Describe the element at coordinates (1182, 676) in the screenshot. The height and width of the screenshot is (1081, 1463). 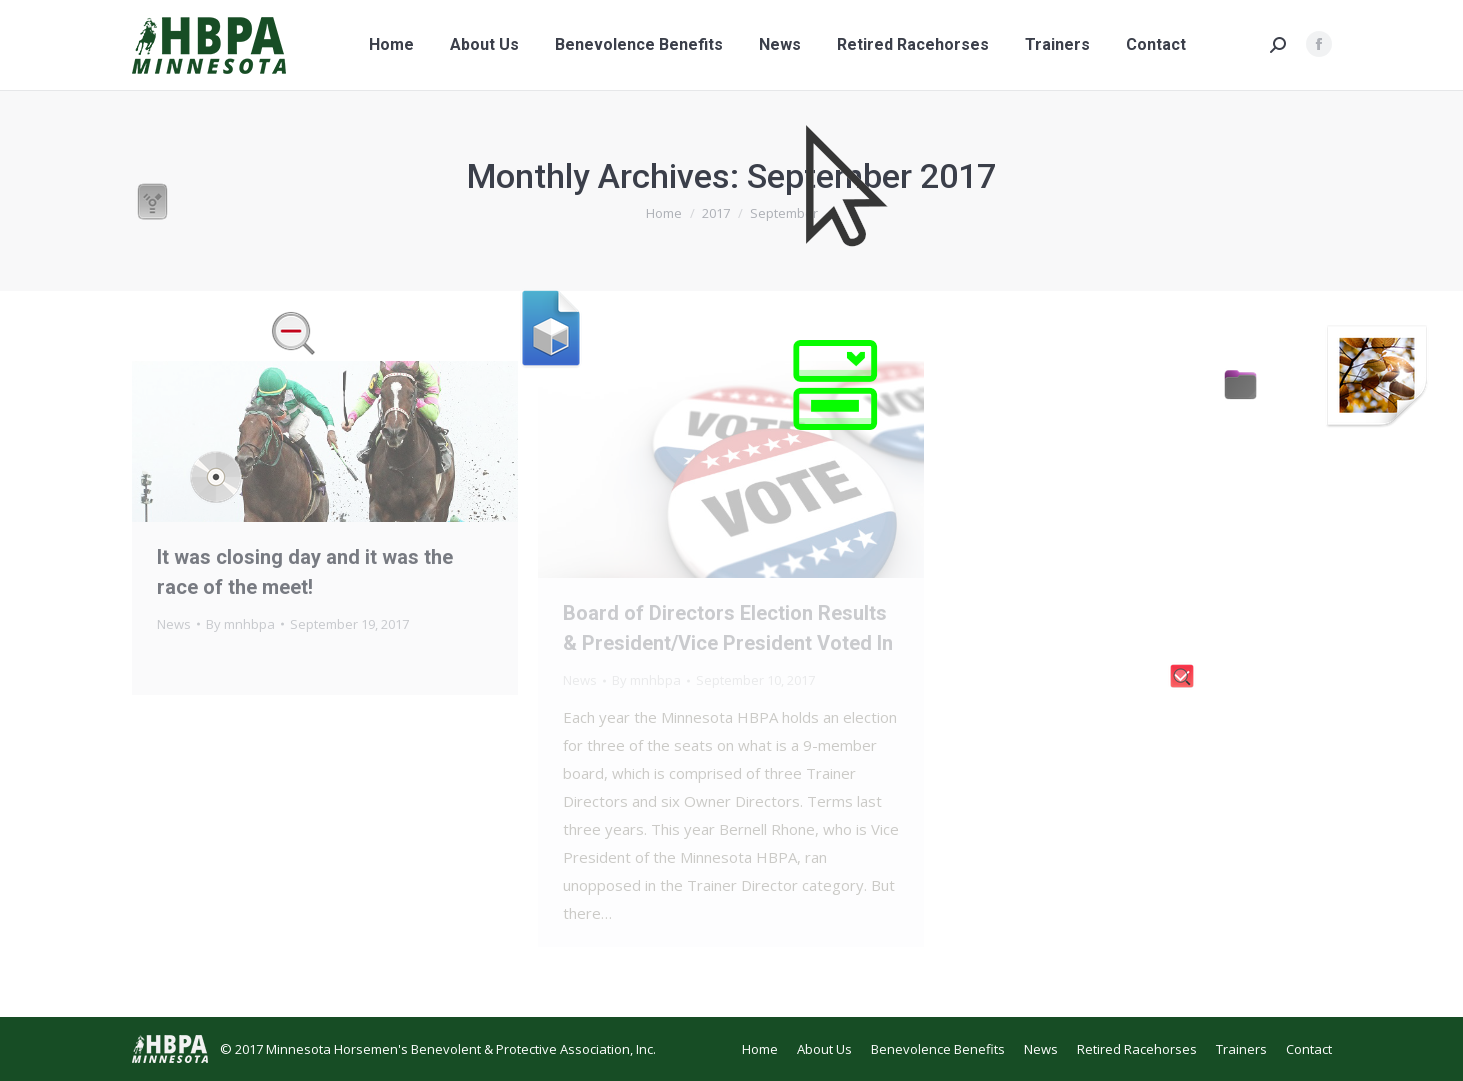
I see `open dconf editor to browse and modify system configuration settings` at that location.